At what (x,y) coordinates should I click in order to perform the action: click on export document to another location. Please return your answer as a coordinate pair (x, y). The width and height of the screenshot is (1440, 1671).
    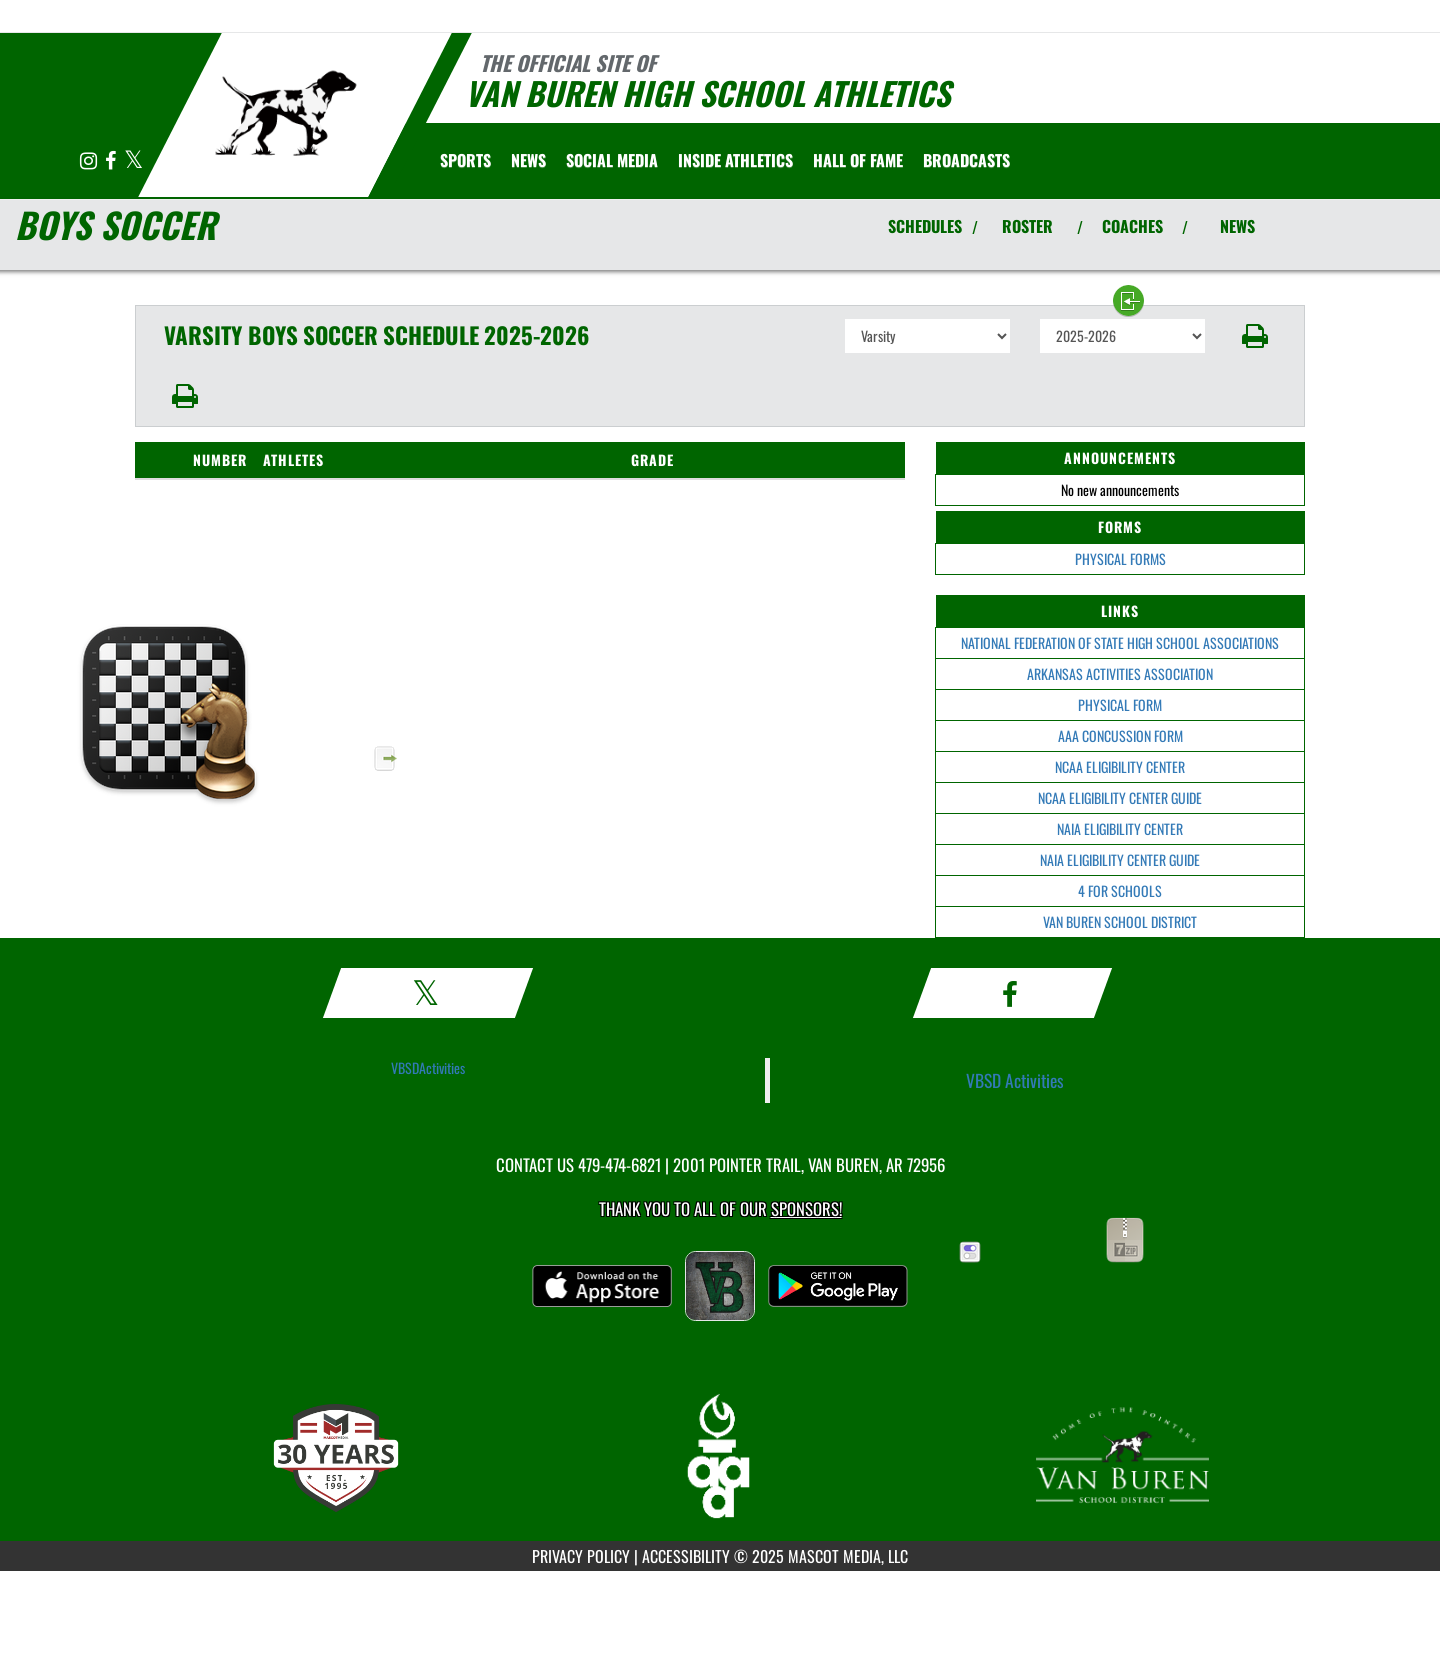
    Looking at the image, I should click on (384, 758).